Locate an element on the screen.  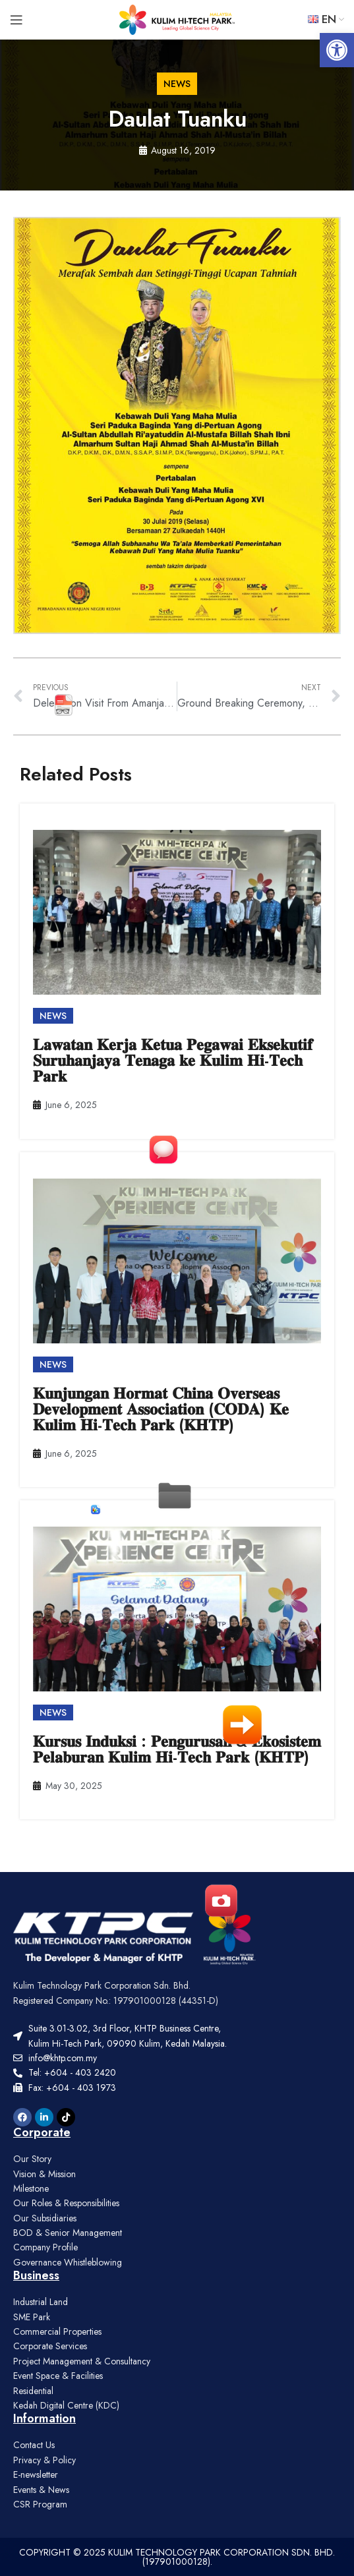
open folder containing files or documents is located at coordinates (175, 1496).